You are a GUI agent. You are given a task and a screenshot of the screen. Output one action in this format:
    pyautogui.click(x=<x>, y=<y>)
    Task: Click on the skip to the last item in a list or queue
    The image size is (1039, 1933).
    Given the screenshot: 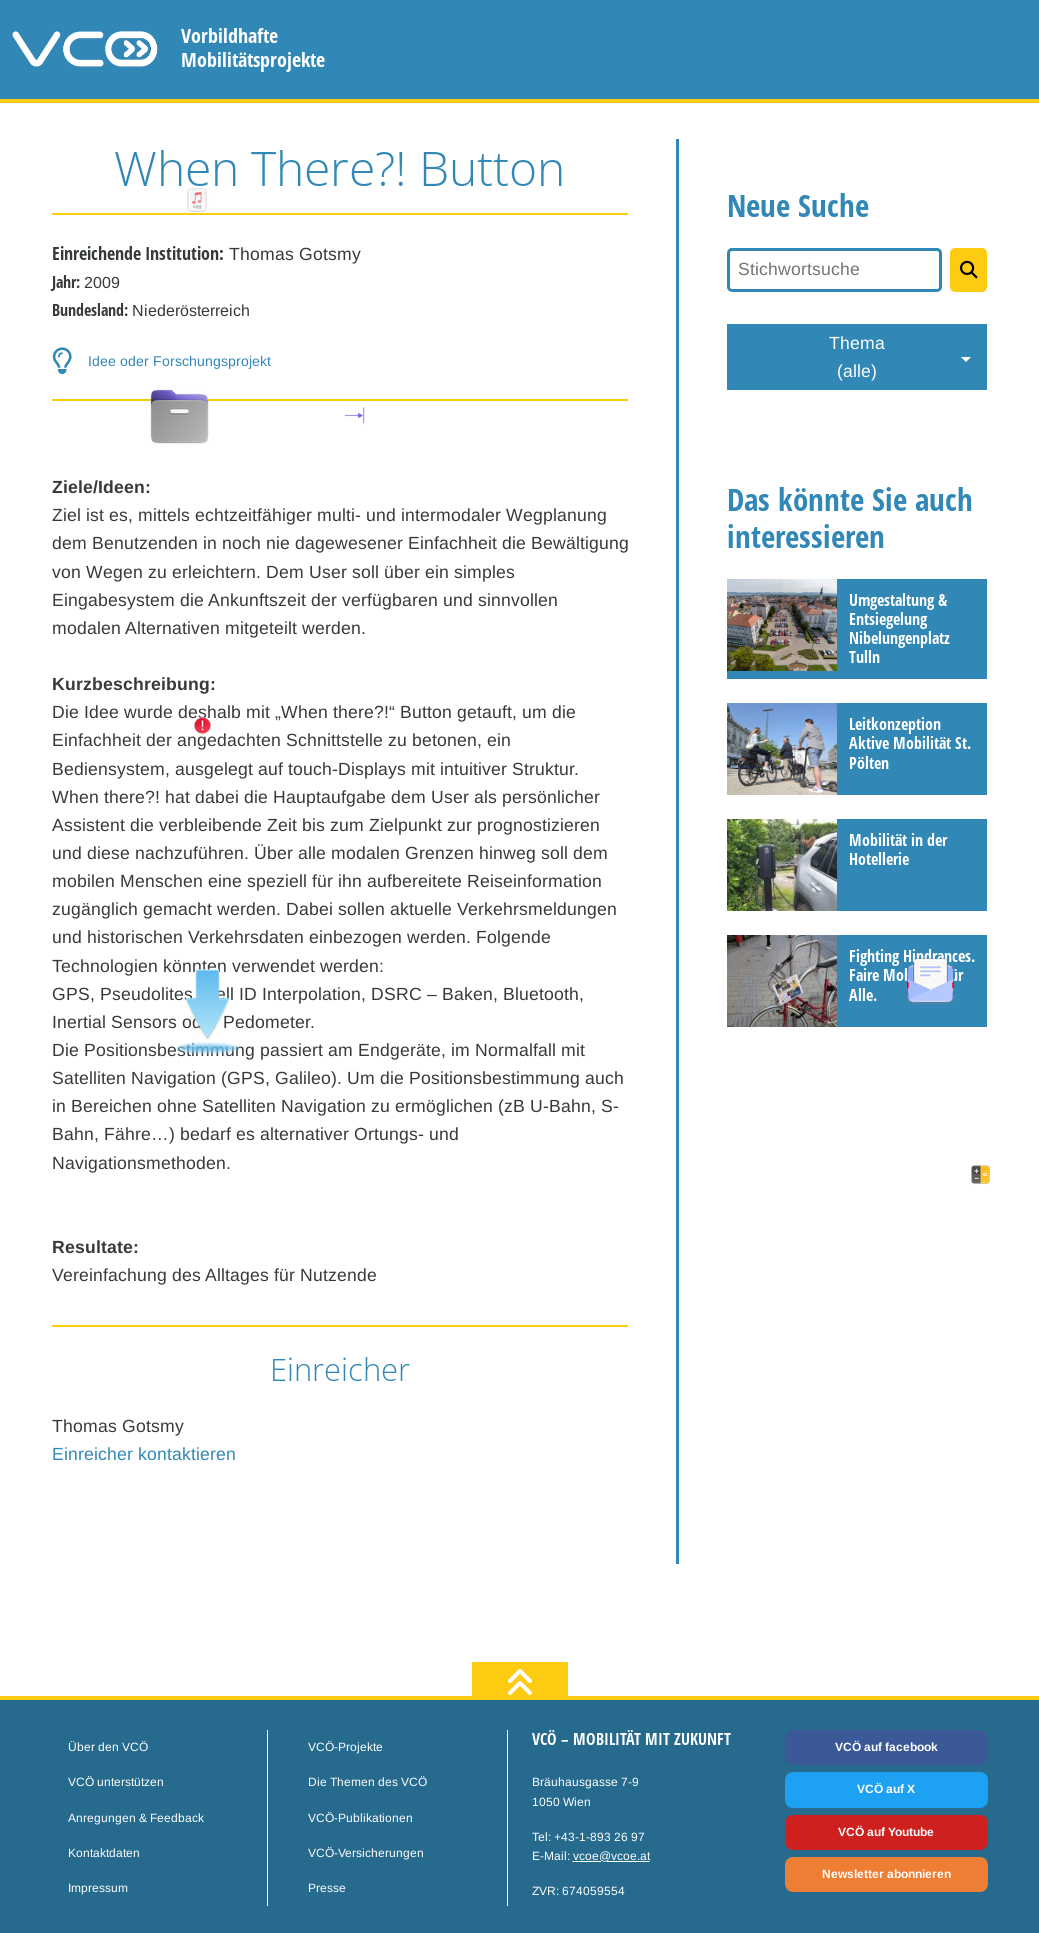 What is the action you would take?
    pyautogui.click(x=354, y=415)
    